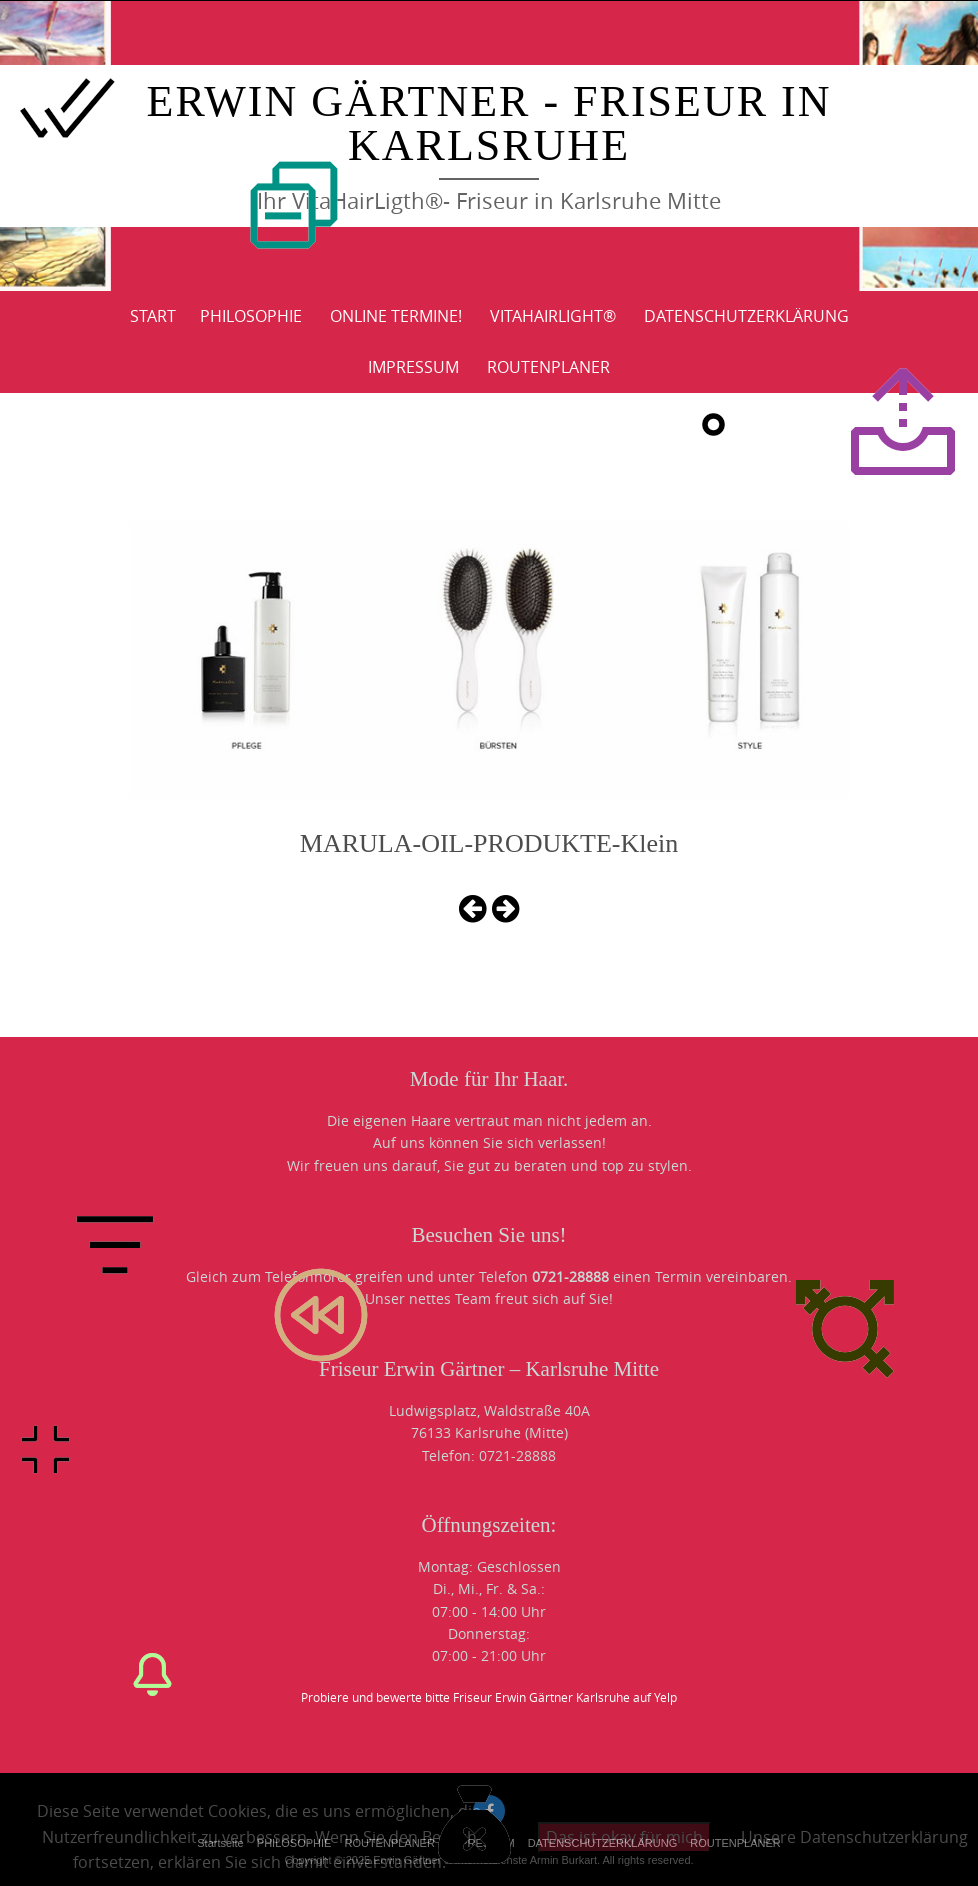 The height and width of the screenshot is (1886, 978). What do you see at coordinates (294, 205) in the screenshot?
I see `collapse all expanded items in a tree view` at bounding box center [294, 205].